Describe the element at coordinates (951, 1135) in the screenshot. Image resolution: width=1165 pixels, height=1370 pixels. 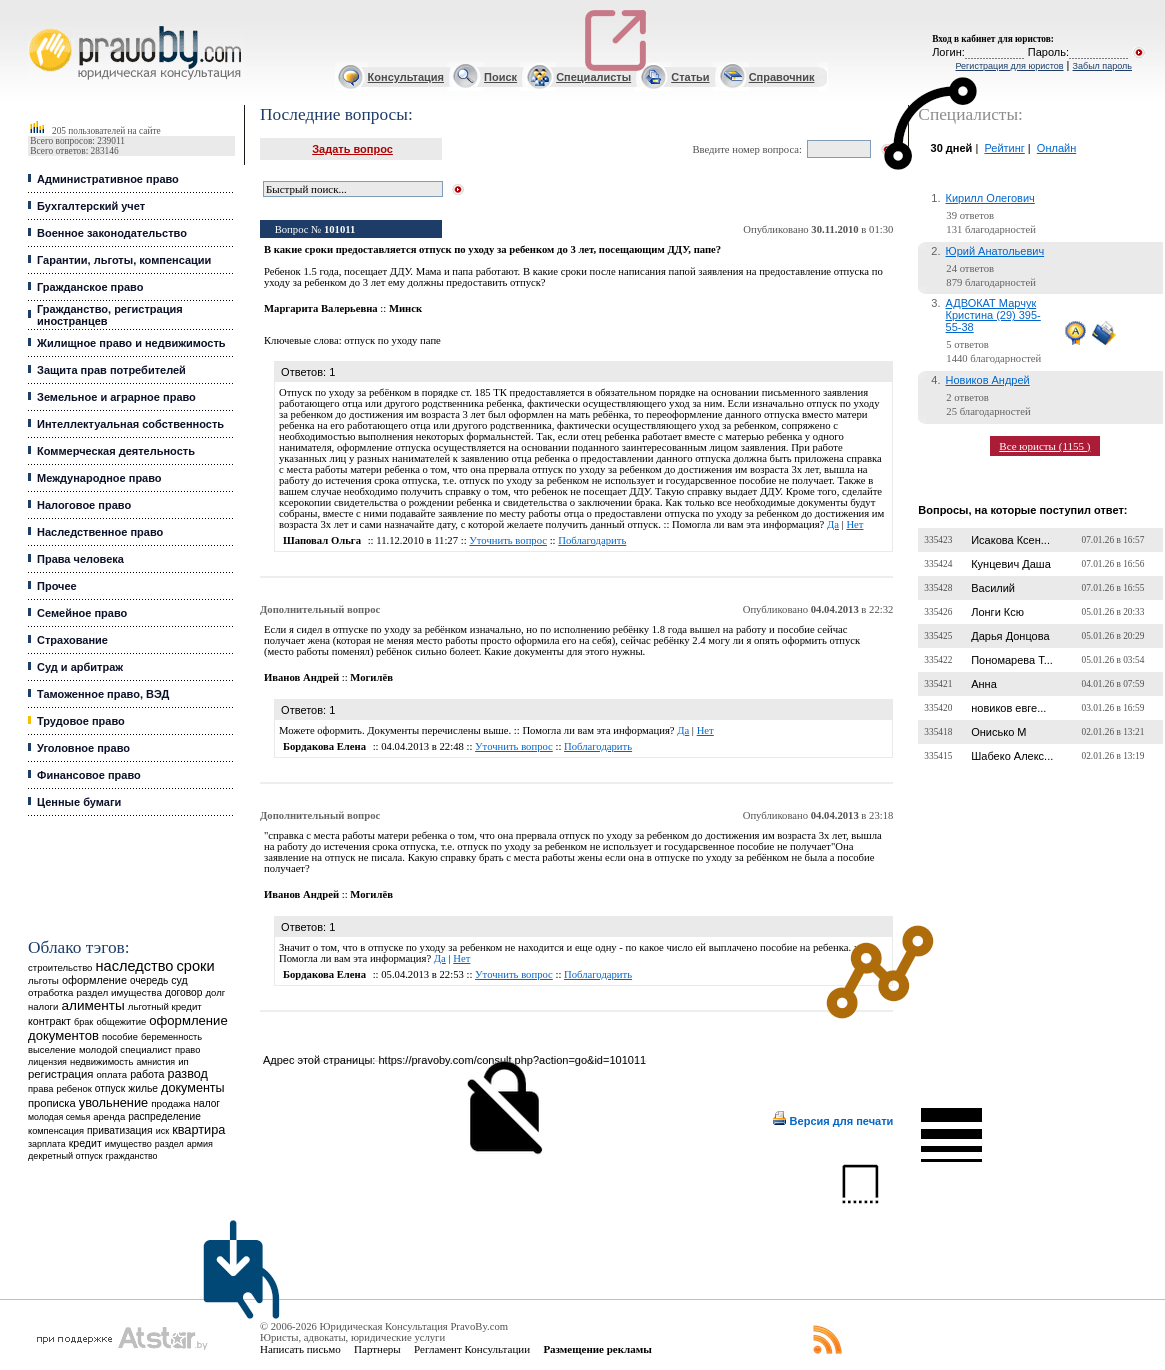
I see `adjust line thickness or stroke weight` at that location.